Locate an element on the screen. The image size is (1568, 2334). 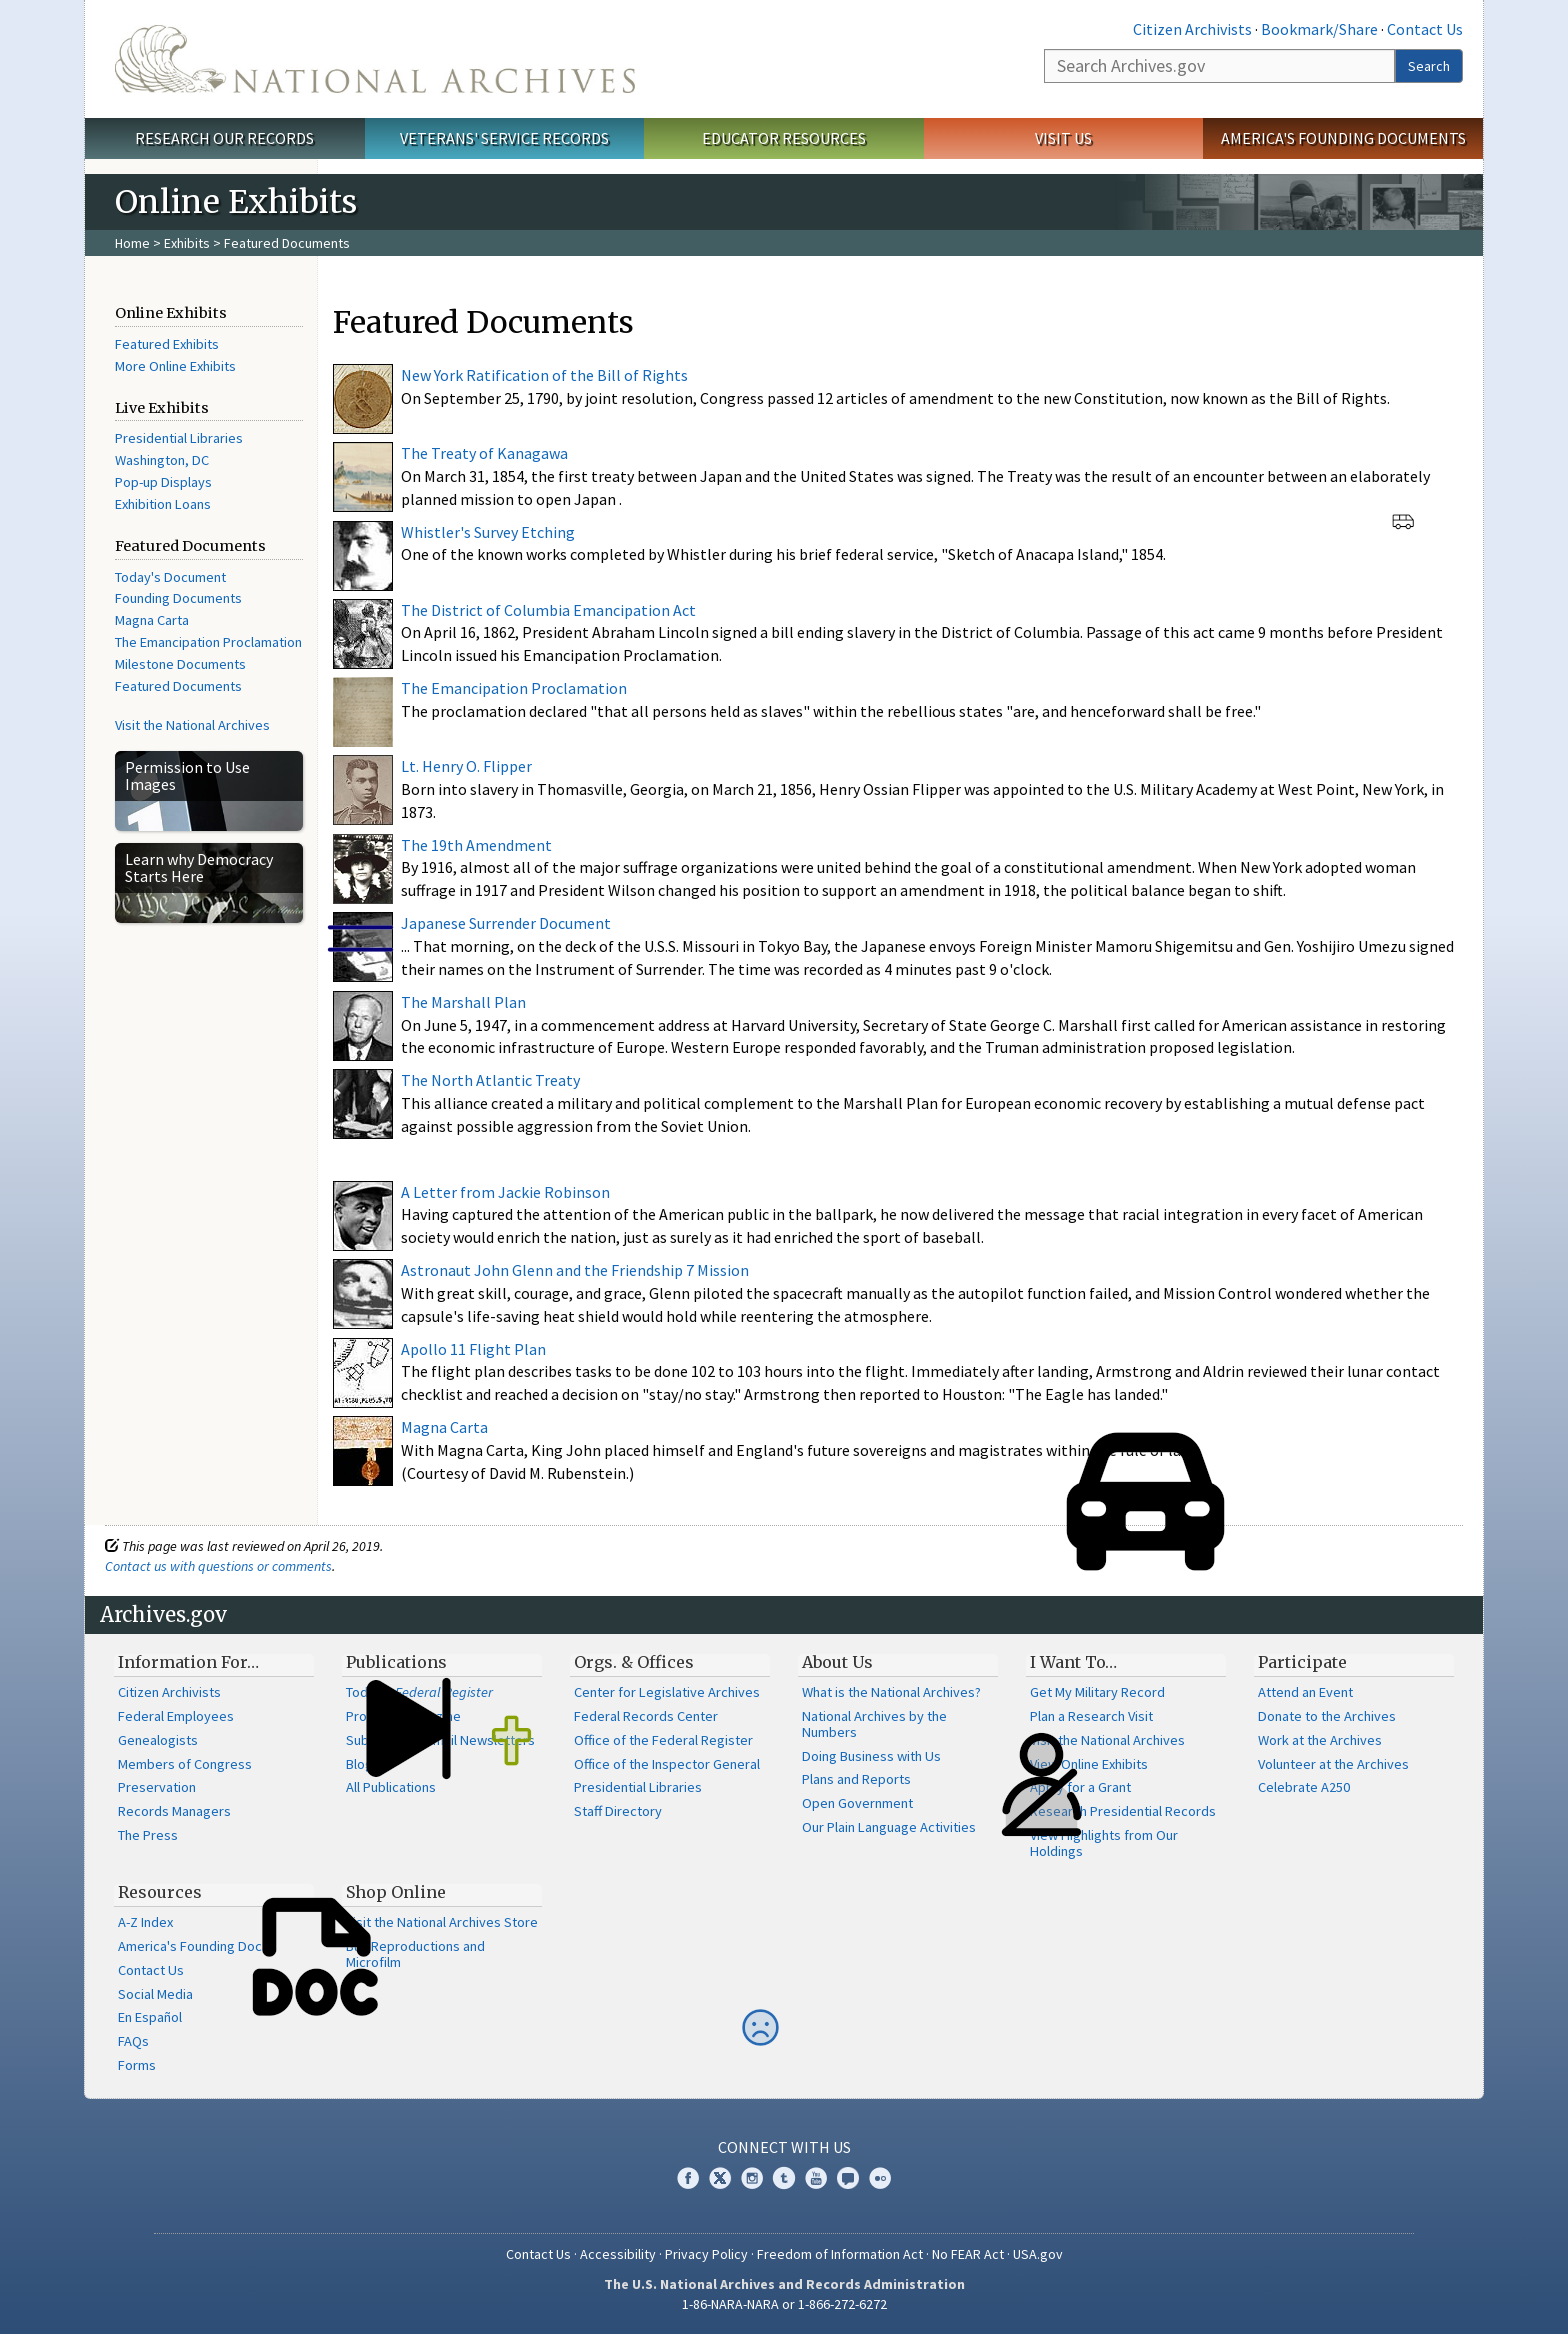
indicates seatbelt reminder or safety warning is located at coordinates (1041, 1784).